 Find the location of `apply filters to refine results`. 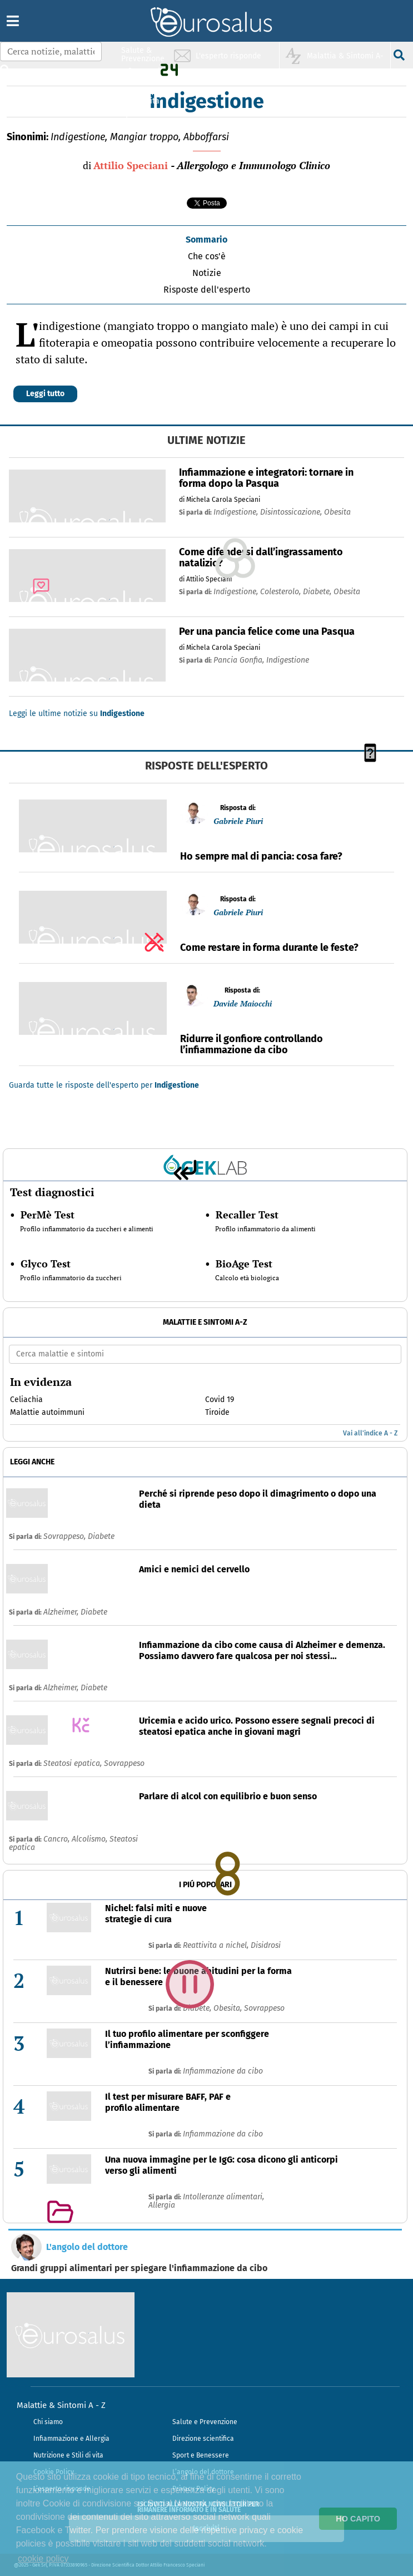

apply filters to refine results is located at coordinates (235, 558).